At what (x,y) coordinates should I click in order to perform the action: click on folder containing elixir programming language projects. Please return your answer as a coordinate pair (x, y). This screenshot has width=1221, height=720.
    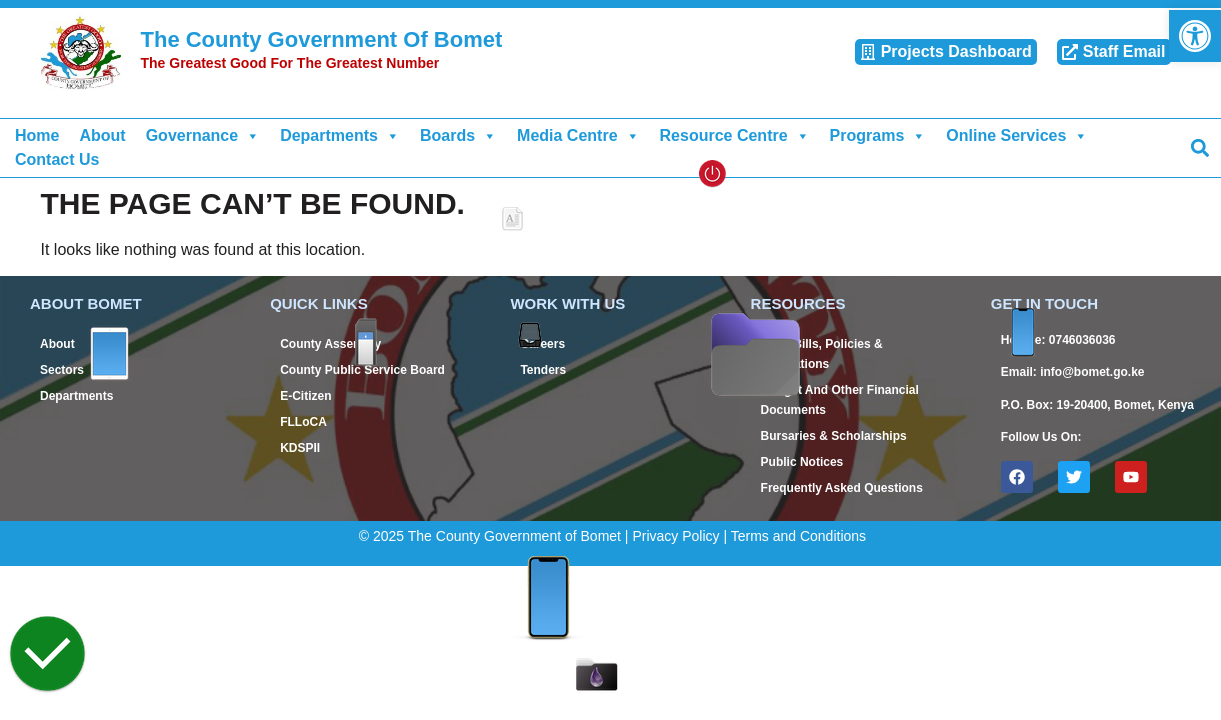
    Looking at the image, I should click on (596, 675).